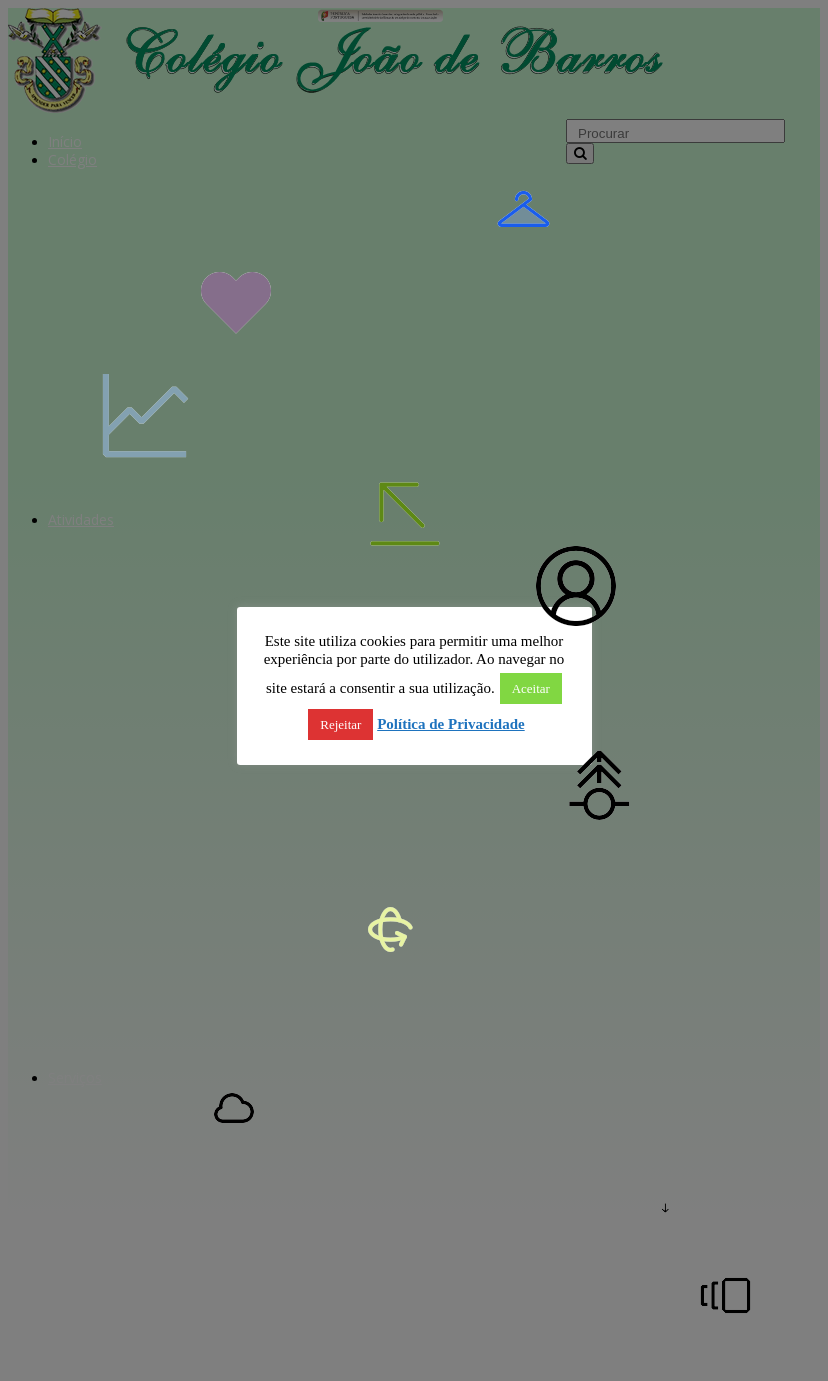 This screenshot has width=828, height=1381. Describe the element at coordinates (523, 211) in the screenshot. I see `access wardrobe or clothing options` at that location.